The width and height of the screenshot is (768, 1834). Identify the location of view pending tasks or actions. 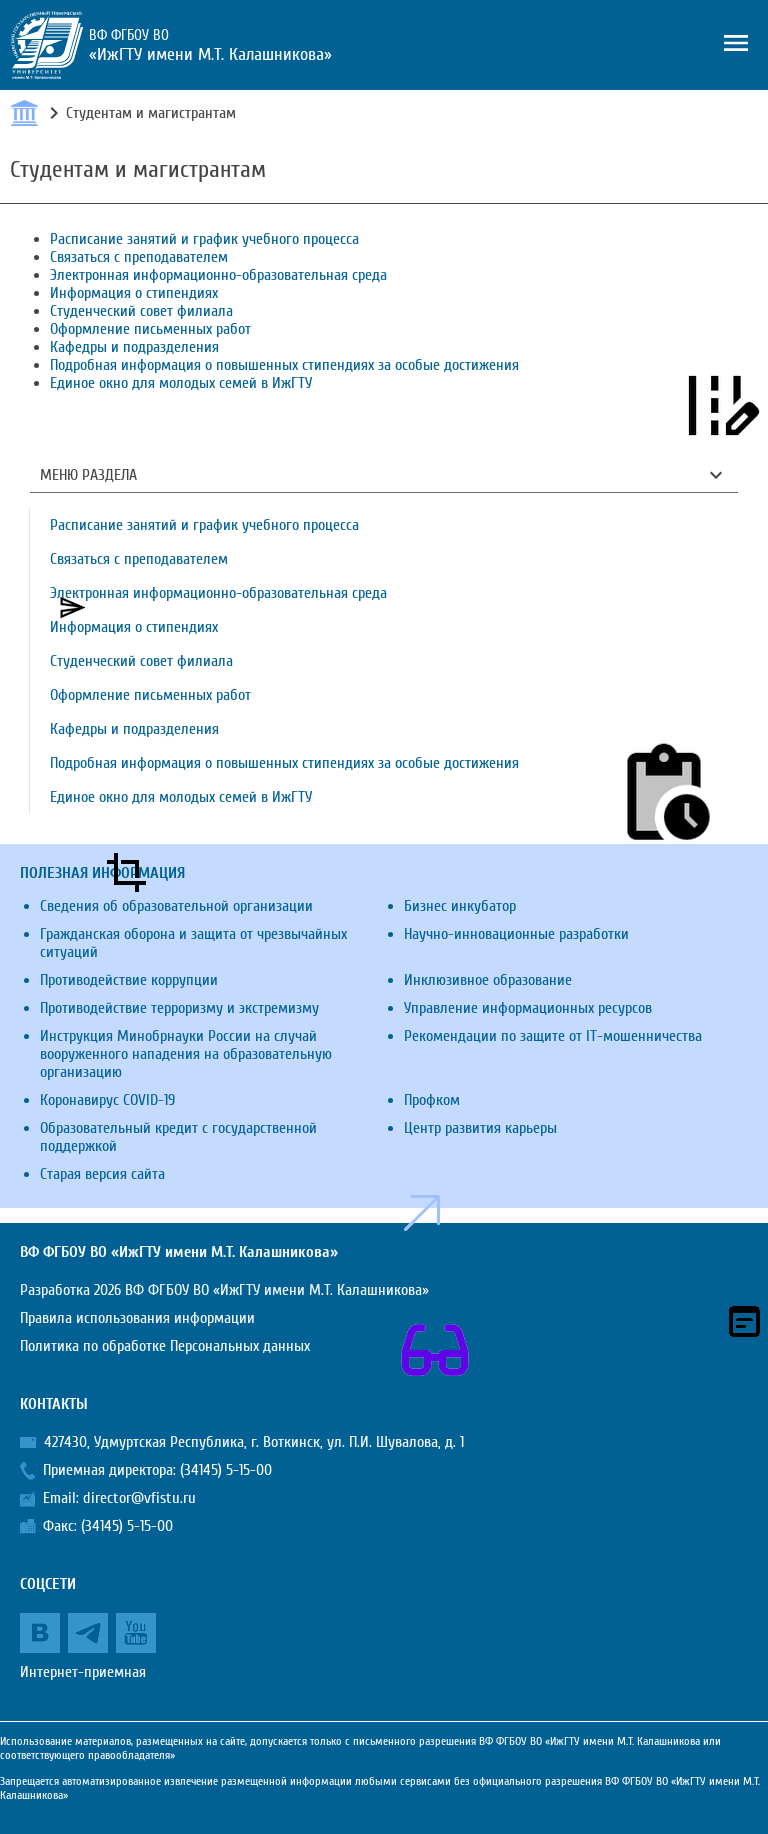
(664, 794).